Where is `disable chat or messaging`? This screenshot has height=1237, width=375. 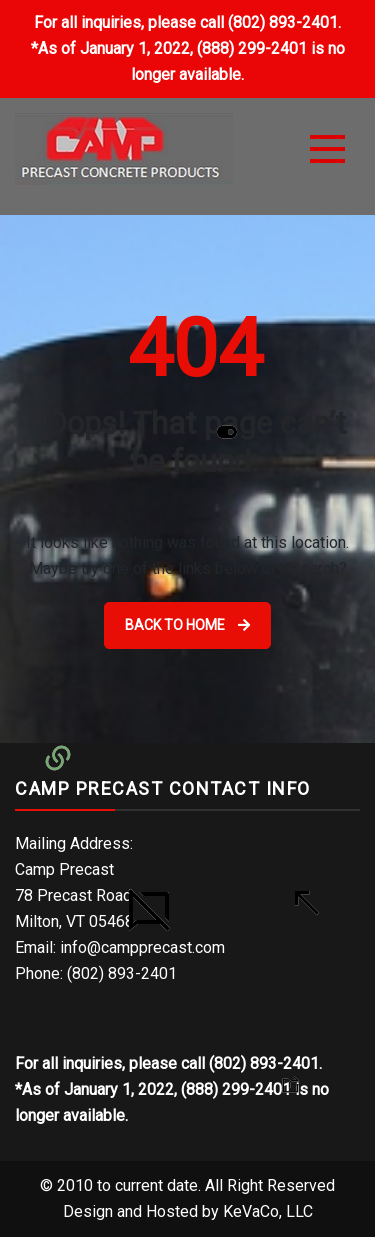 disable chat or messaging is located at coordinates (149, 910).